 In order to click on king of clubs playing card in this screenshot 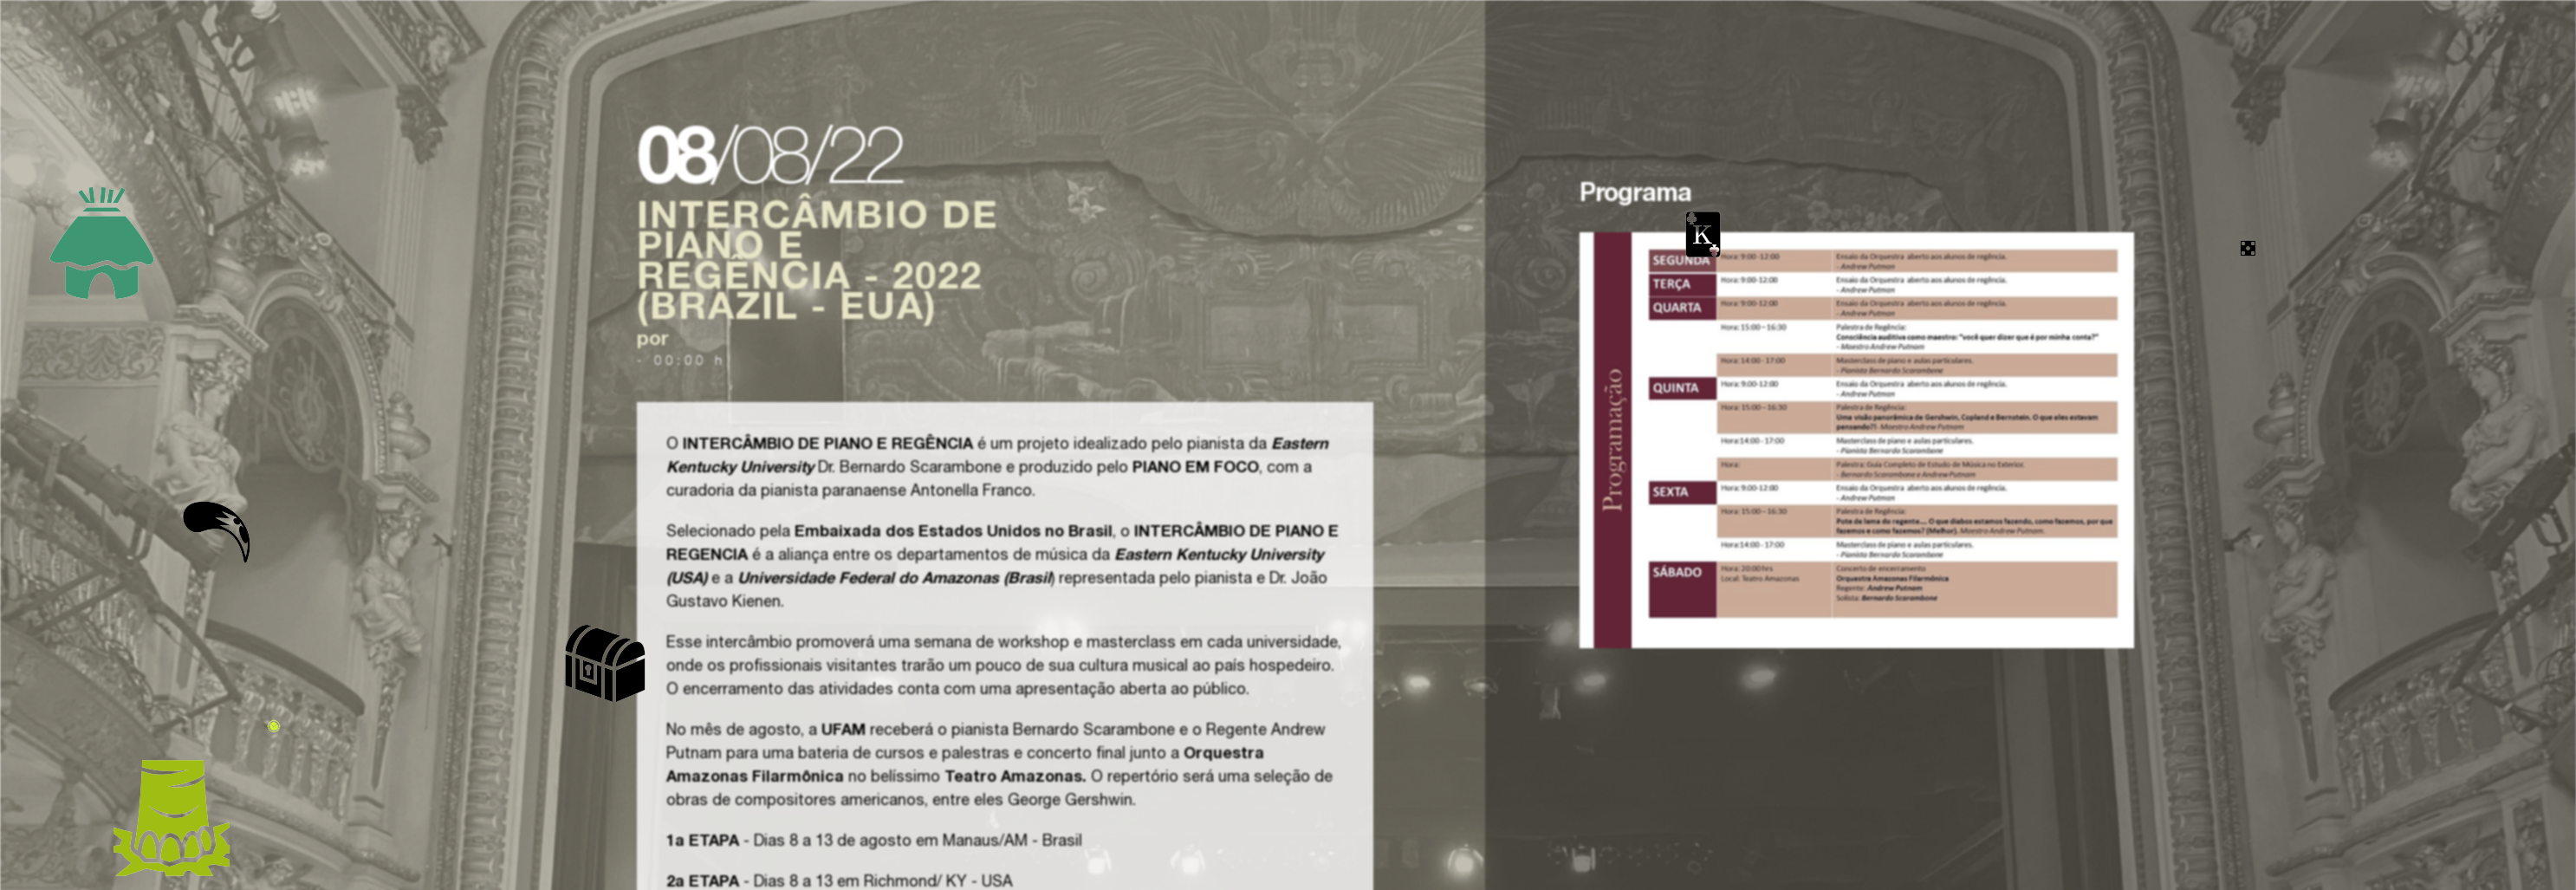, I will do `click(1703, 234)`.